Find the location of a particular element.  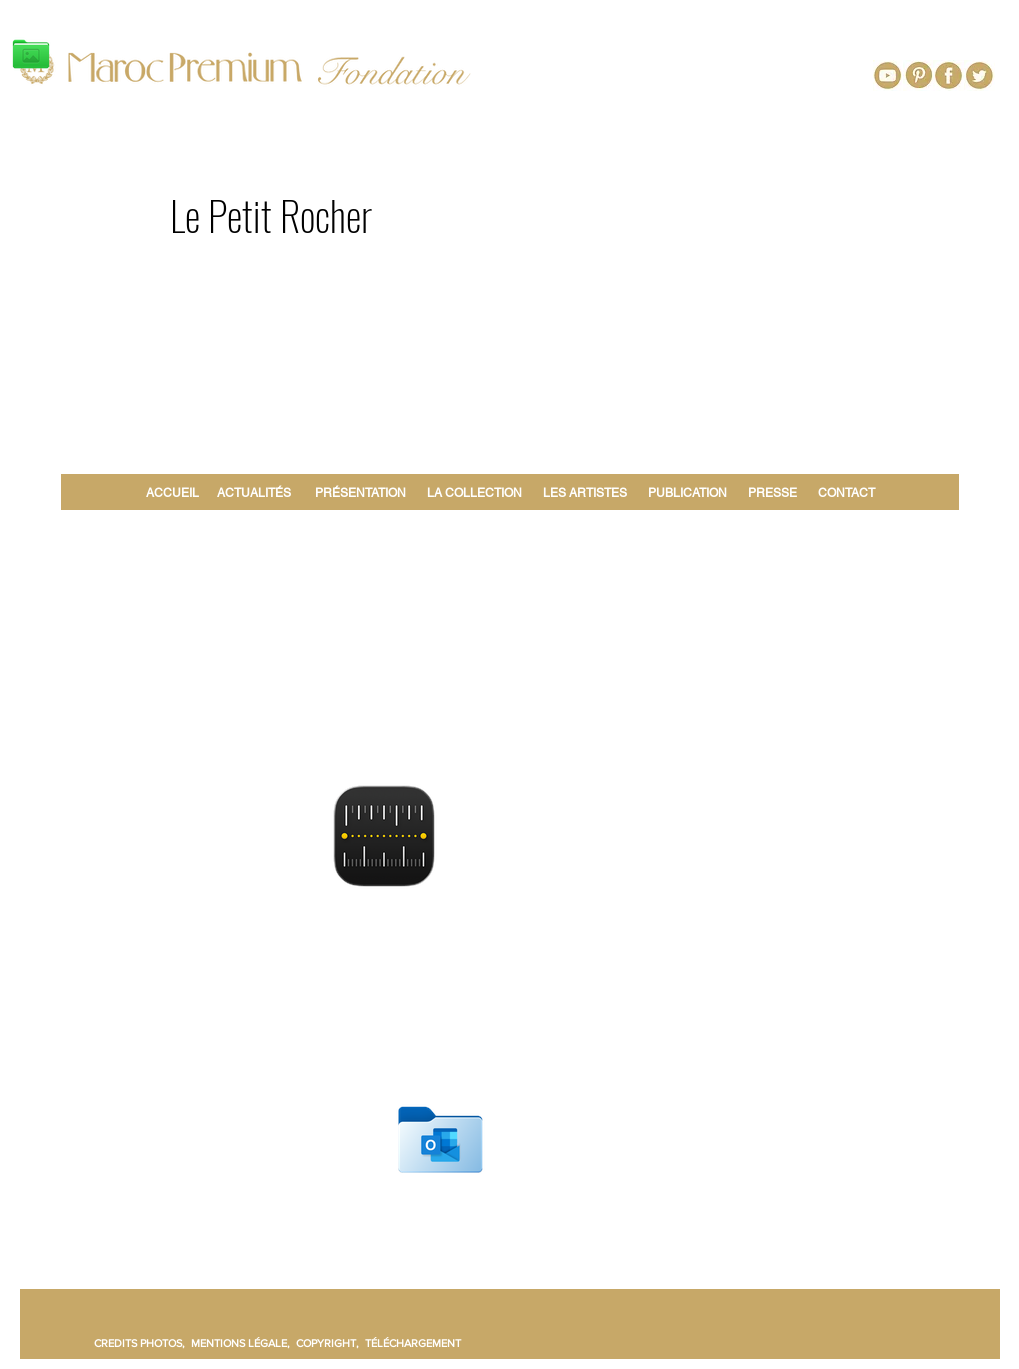

open the measure app to check dimensions is located at coordinates (384, 836).